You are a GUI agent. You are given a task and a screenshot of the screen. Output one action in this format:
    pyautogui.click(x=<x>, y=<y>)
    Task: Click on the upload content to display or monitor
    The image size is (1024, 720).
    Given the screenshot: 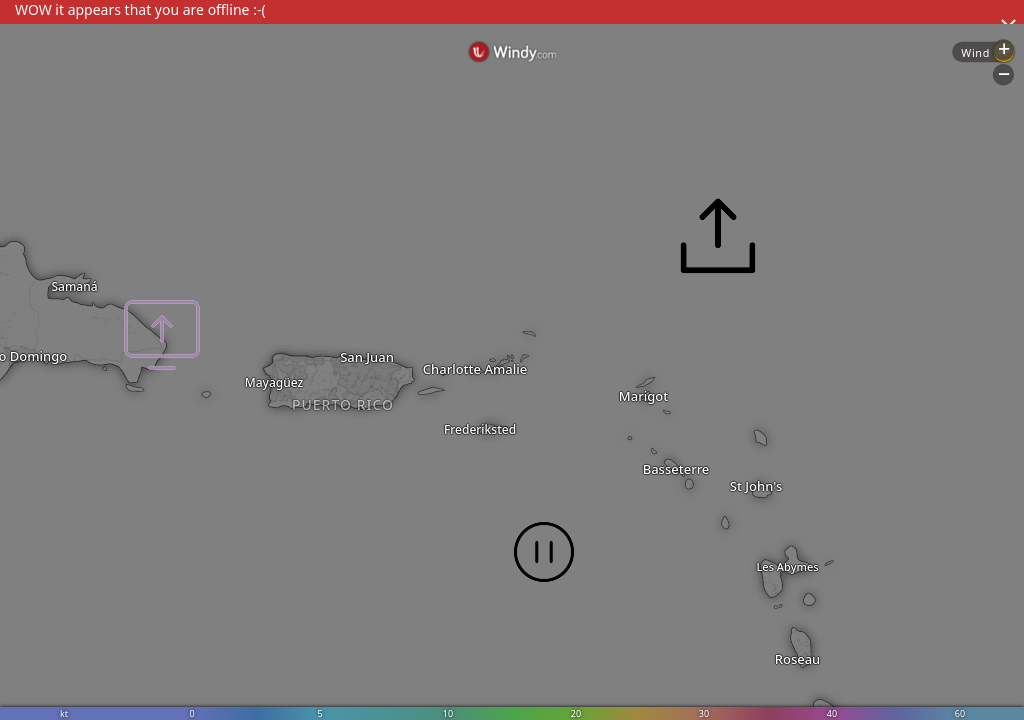 What is the action you would take?
    pyautogui.click(x=162, y=332)
    